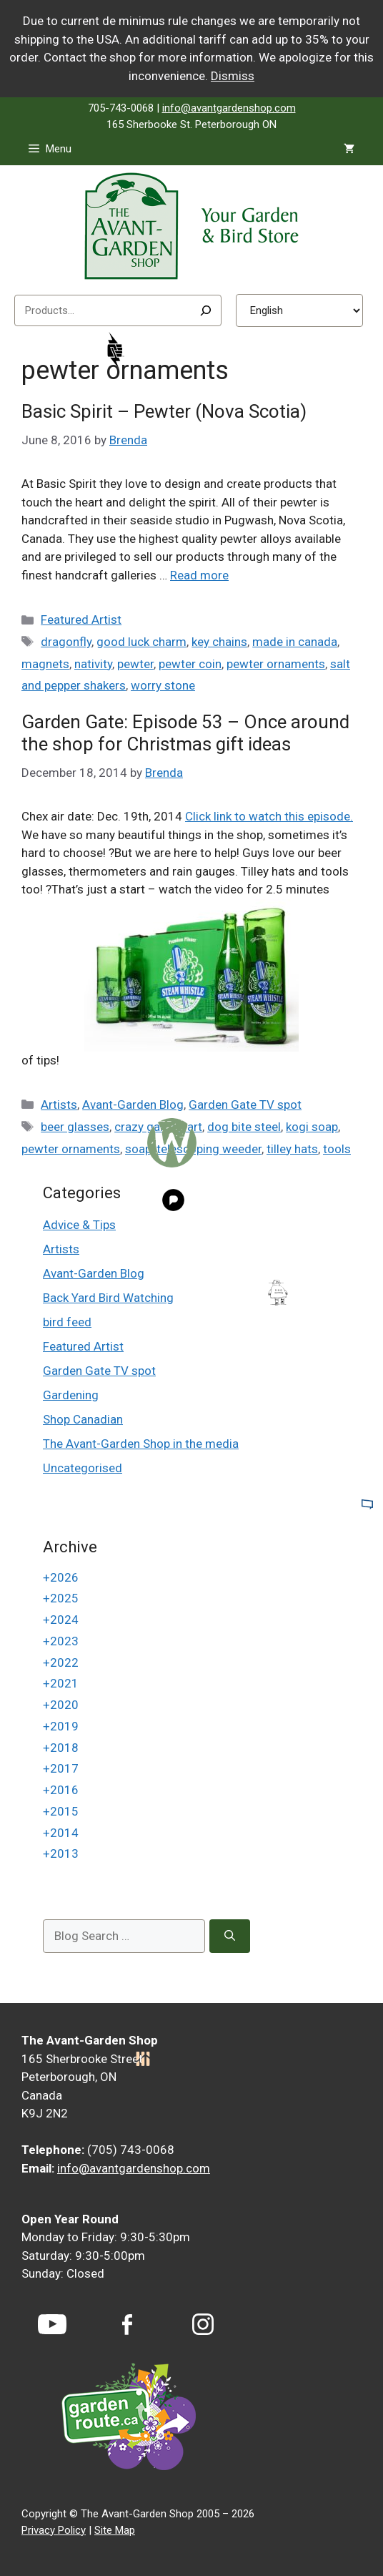  I want to click on open the pixelfed app, so click(173, 1200).